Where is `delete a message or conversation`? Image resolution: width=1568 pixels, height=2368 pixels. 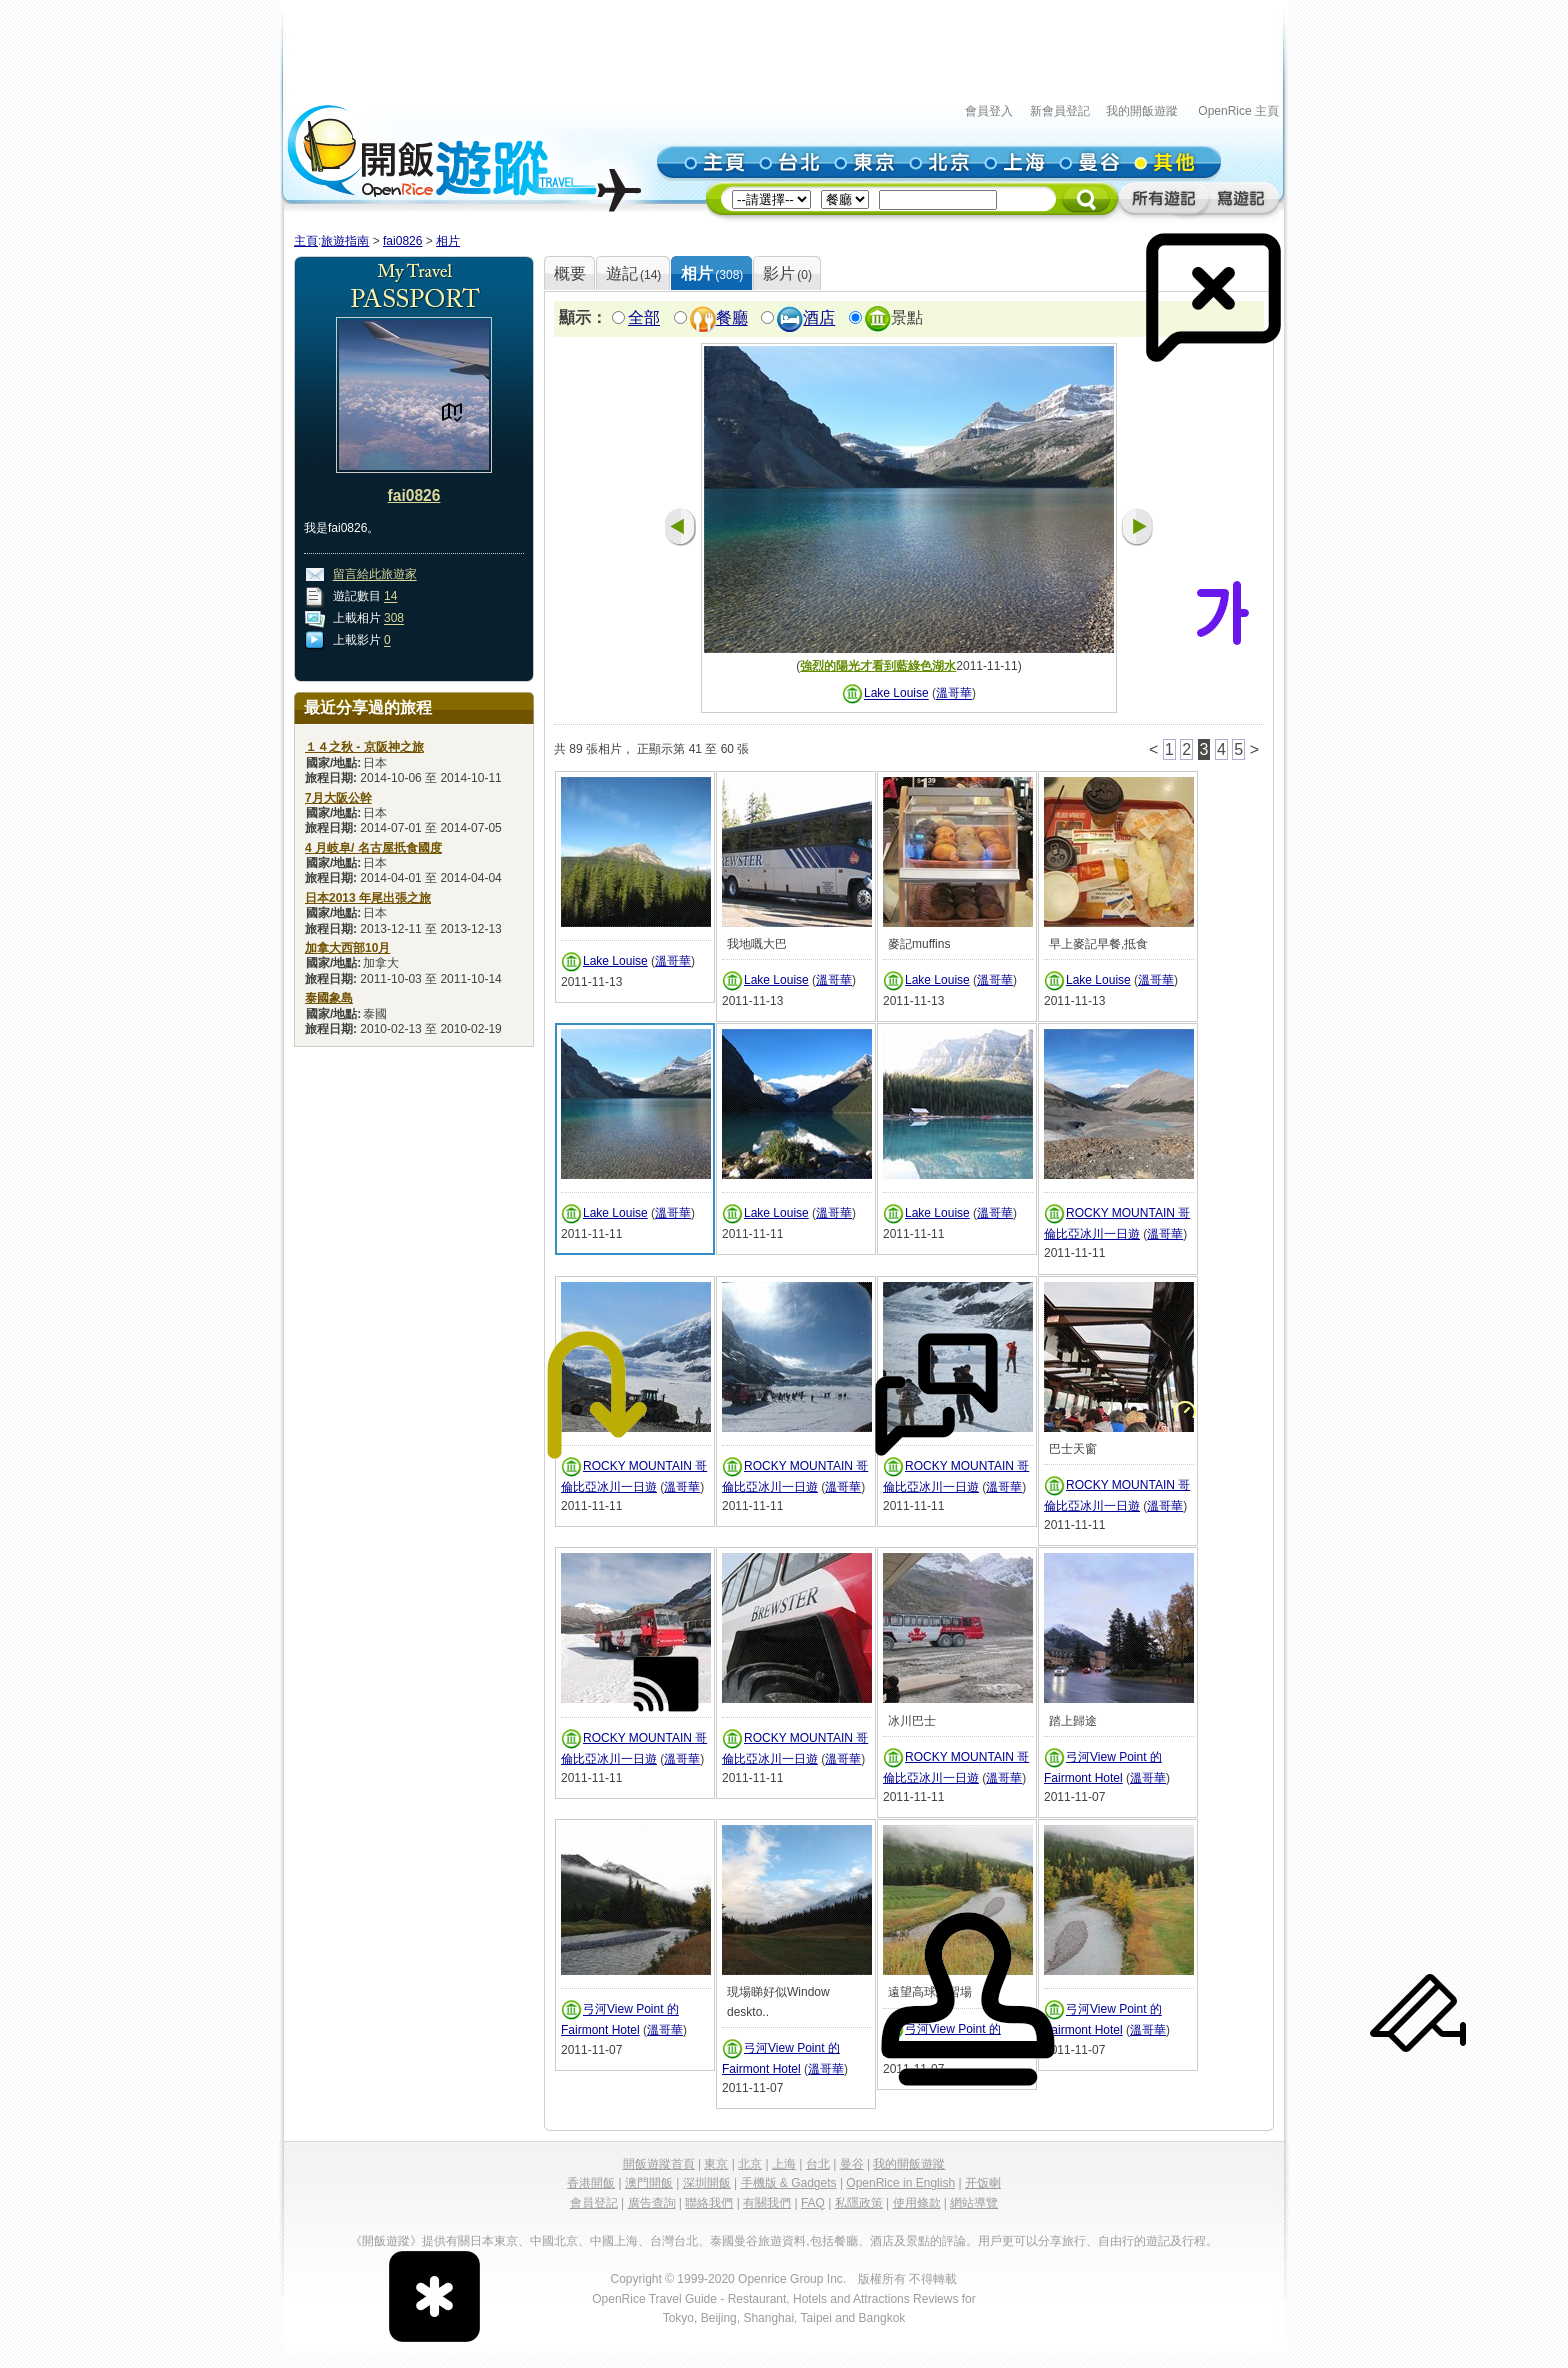 delete a message or conversation is located at coordinates (1213, 294).